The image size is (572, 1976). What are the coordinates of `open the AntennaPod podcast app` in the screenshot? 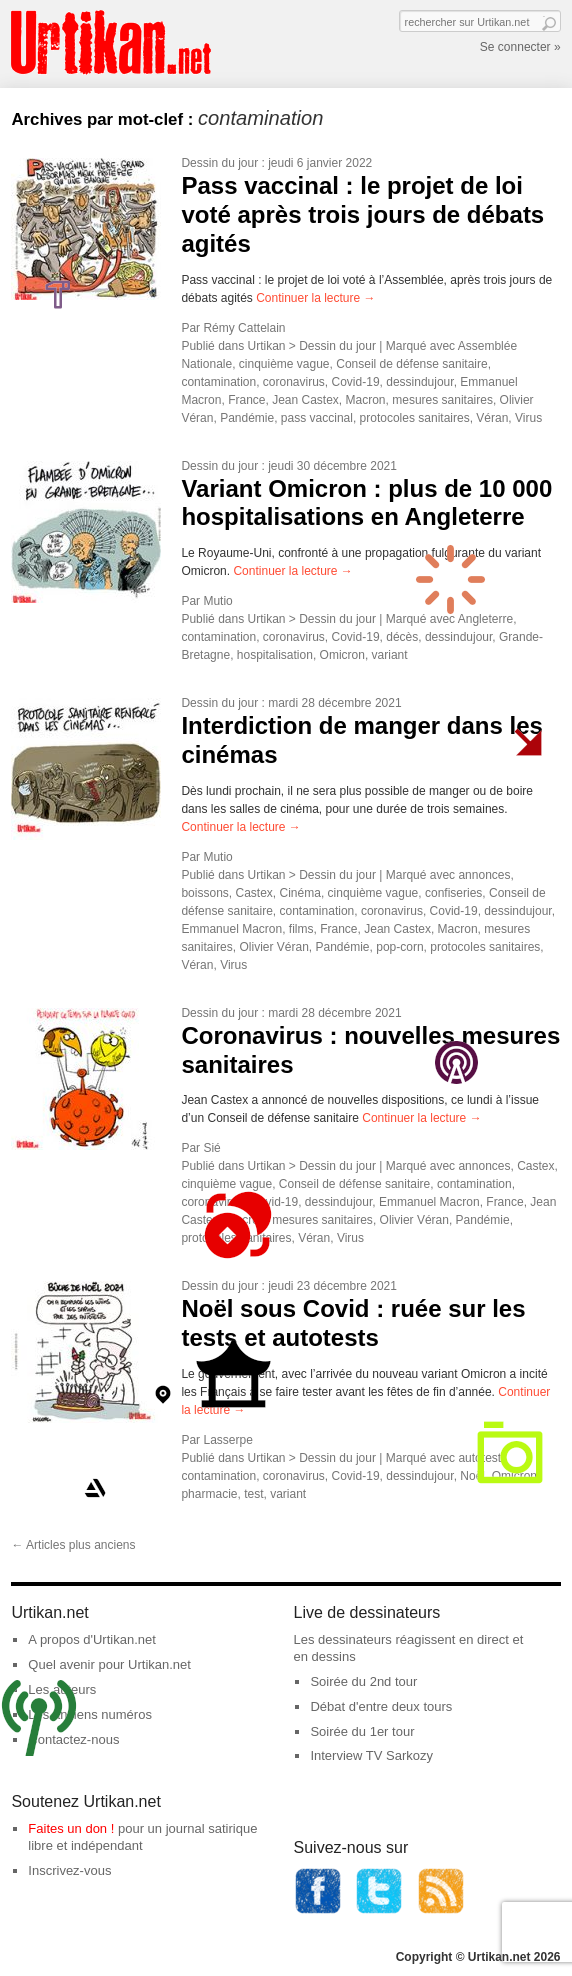 It's located at (456, 1062).